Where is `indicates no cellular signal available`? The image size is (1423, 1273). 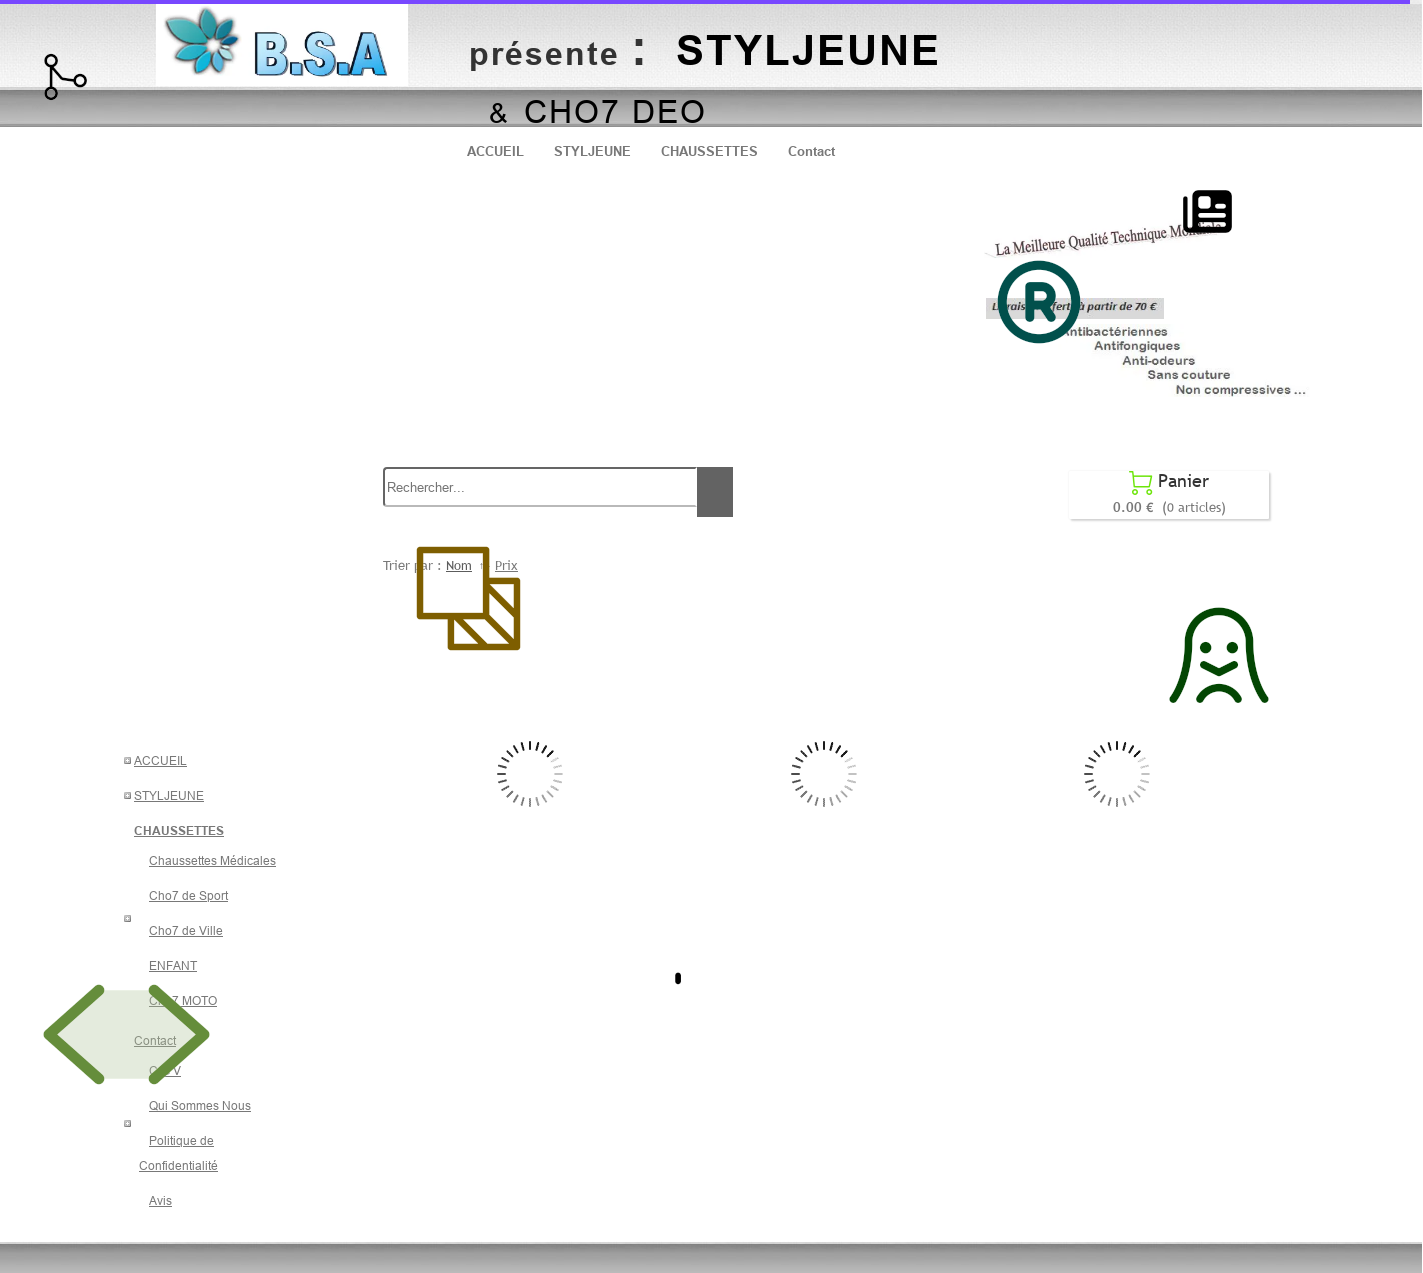
indicates no cellular signal available is located at coordinates (742, 929).